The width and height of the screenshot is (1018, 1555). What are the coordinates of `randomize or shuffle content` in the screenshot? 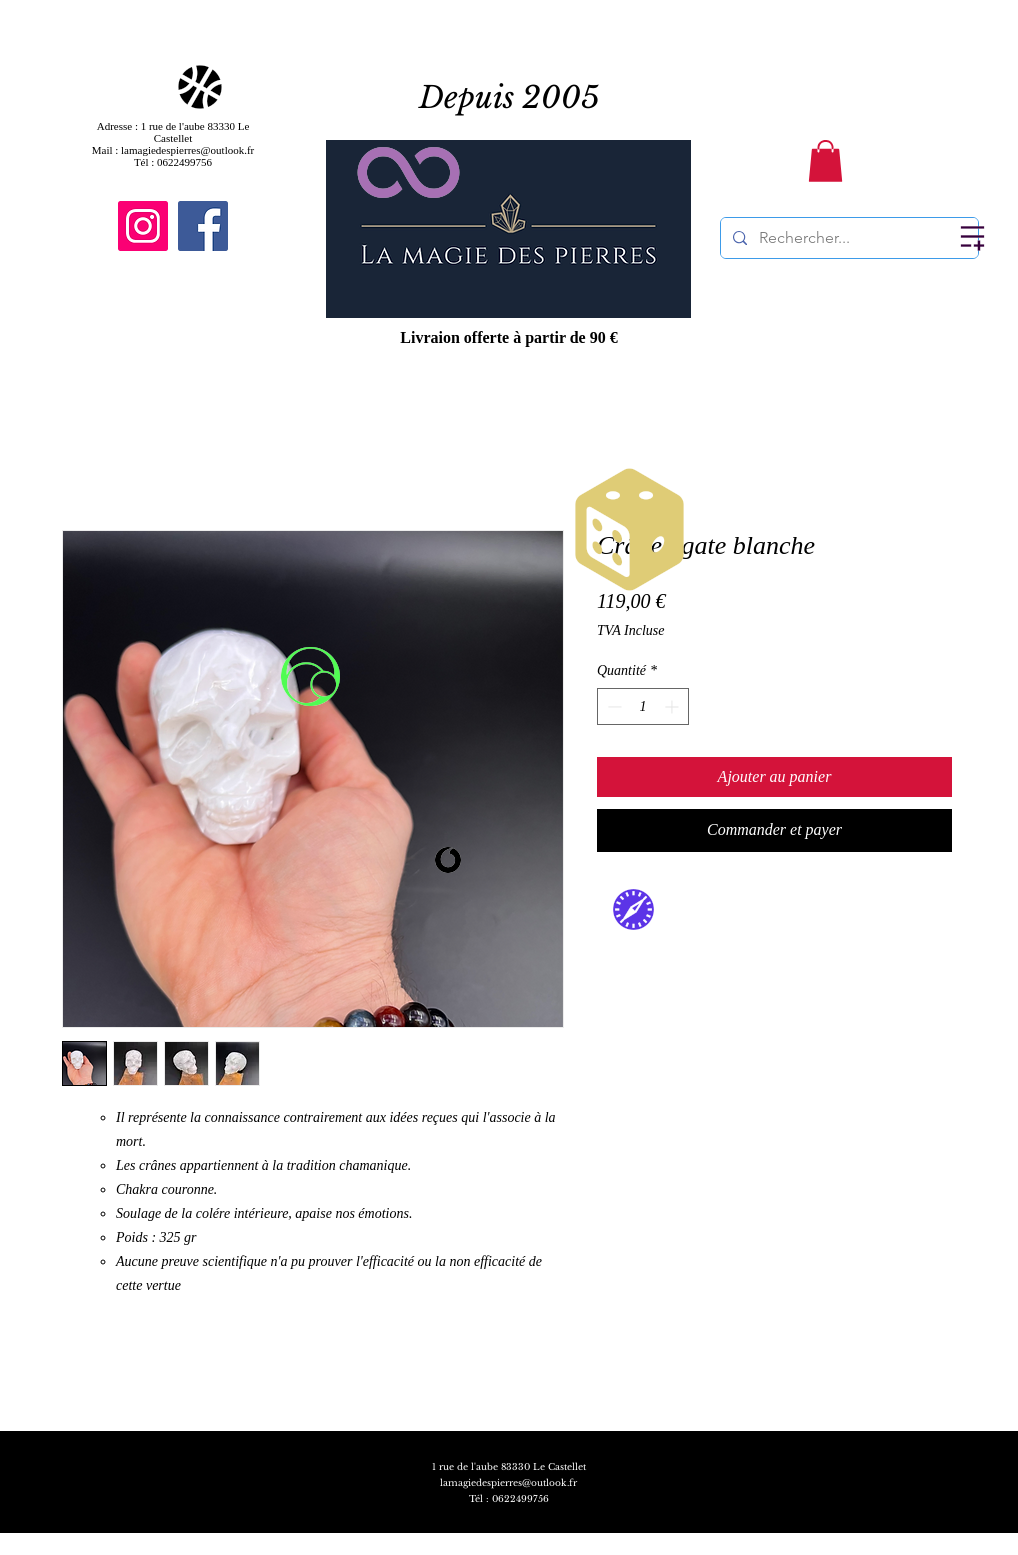 It's located at (629, 529).